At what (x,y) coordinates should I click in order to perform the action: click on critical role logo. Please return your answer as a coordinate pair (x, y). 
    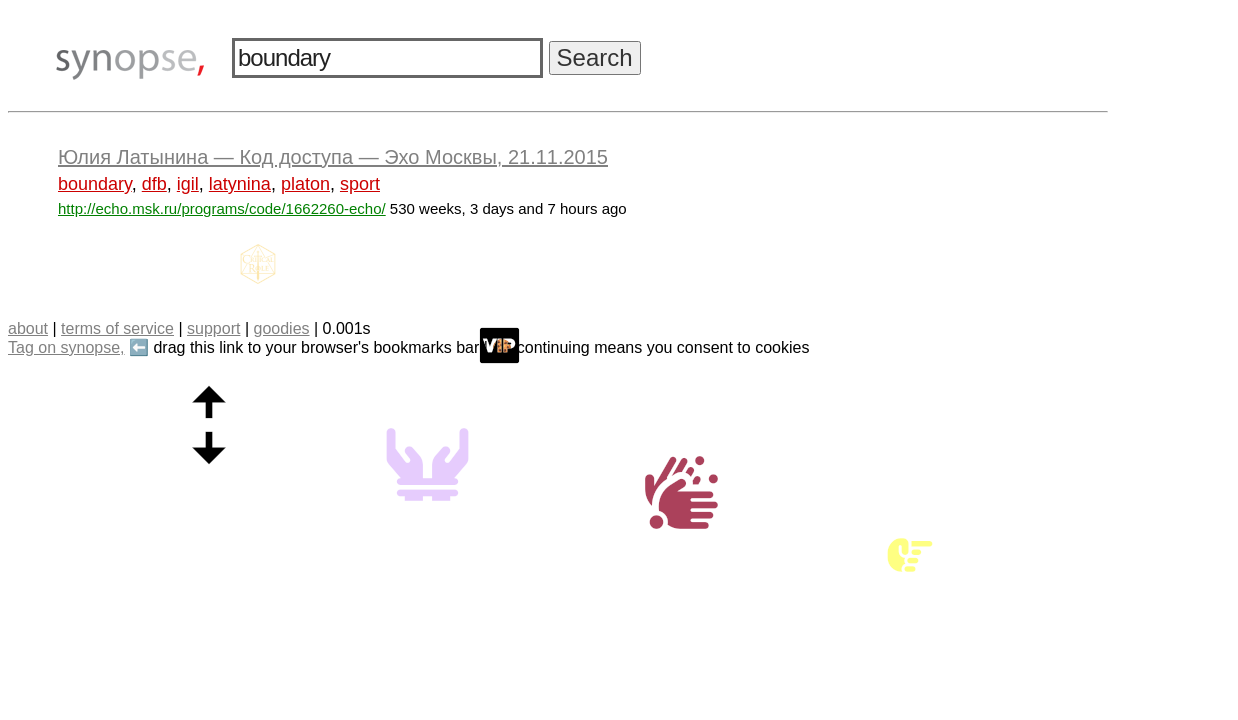
    Looking at the image, I should click on (258, 264).